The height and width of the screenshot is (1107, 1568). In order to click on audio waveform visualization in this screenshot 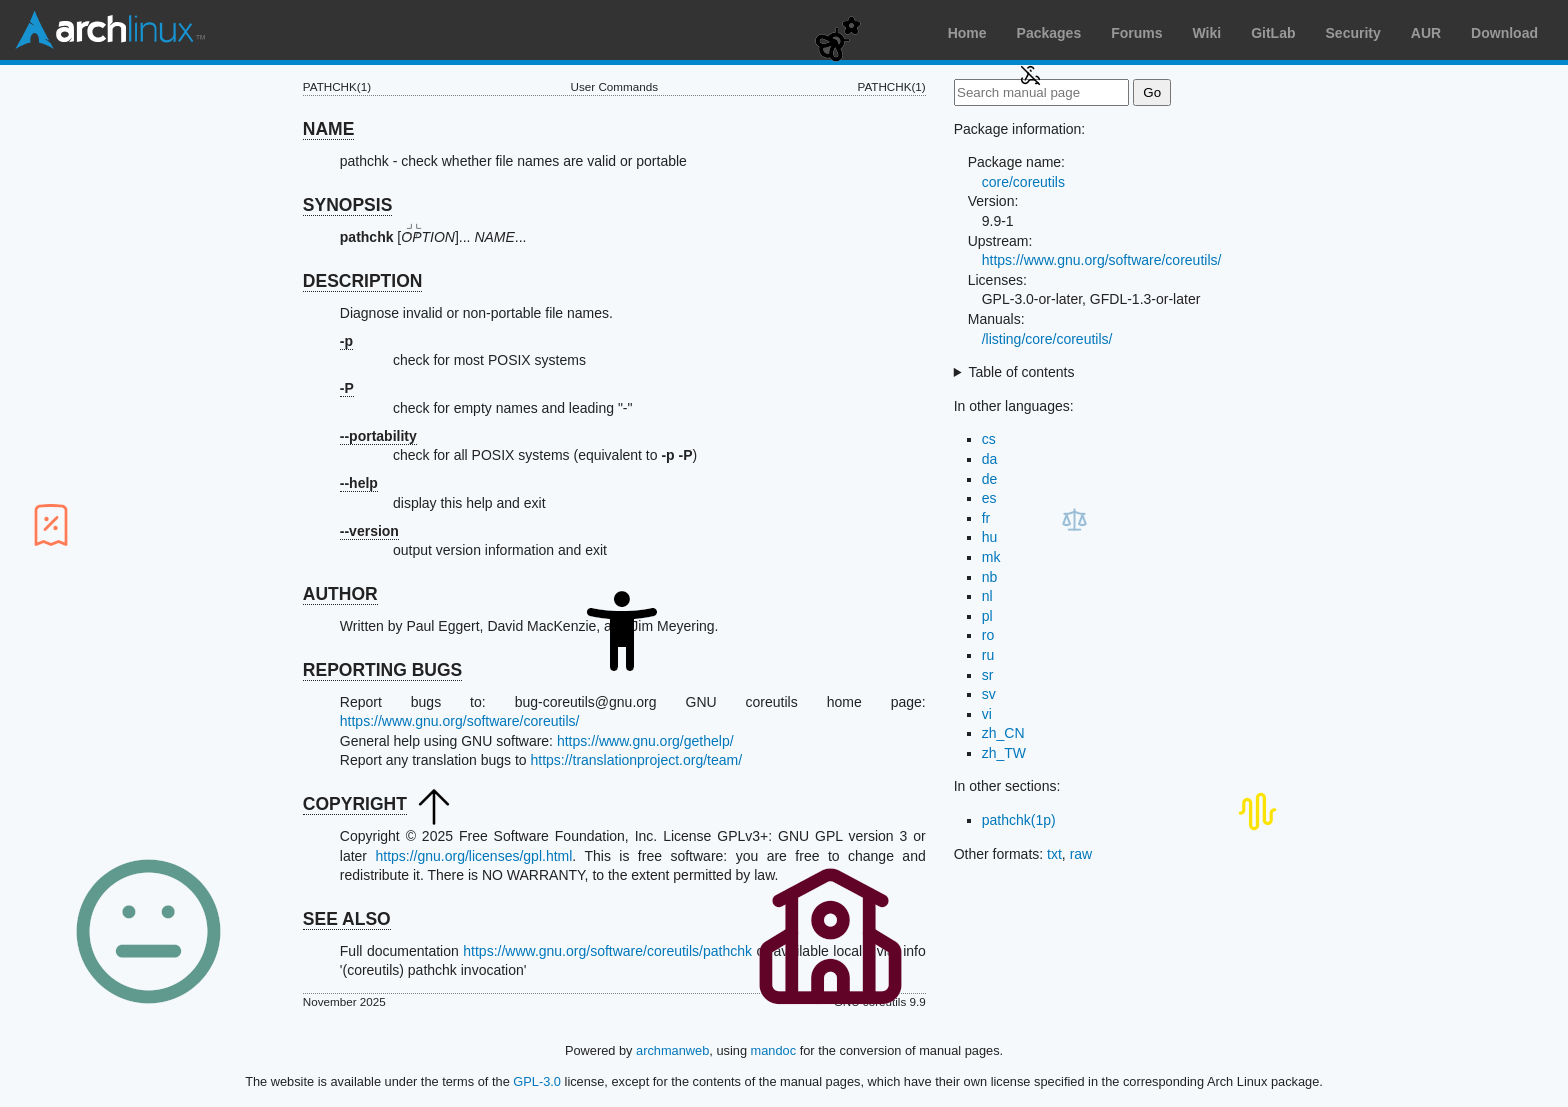, I will do `click(1257, 811)`.